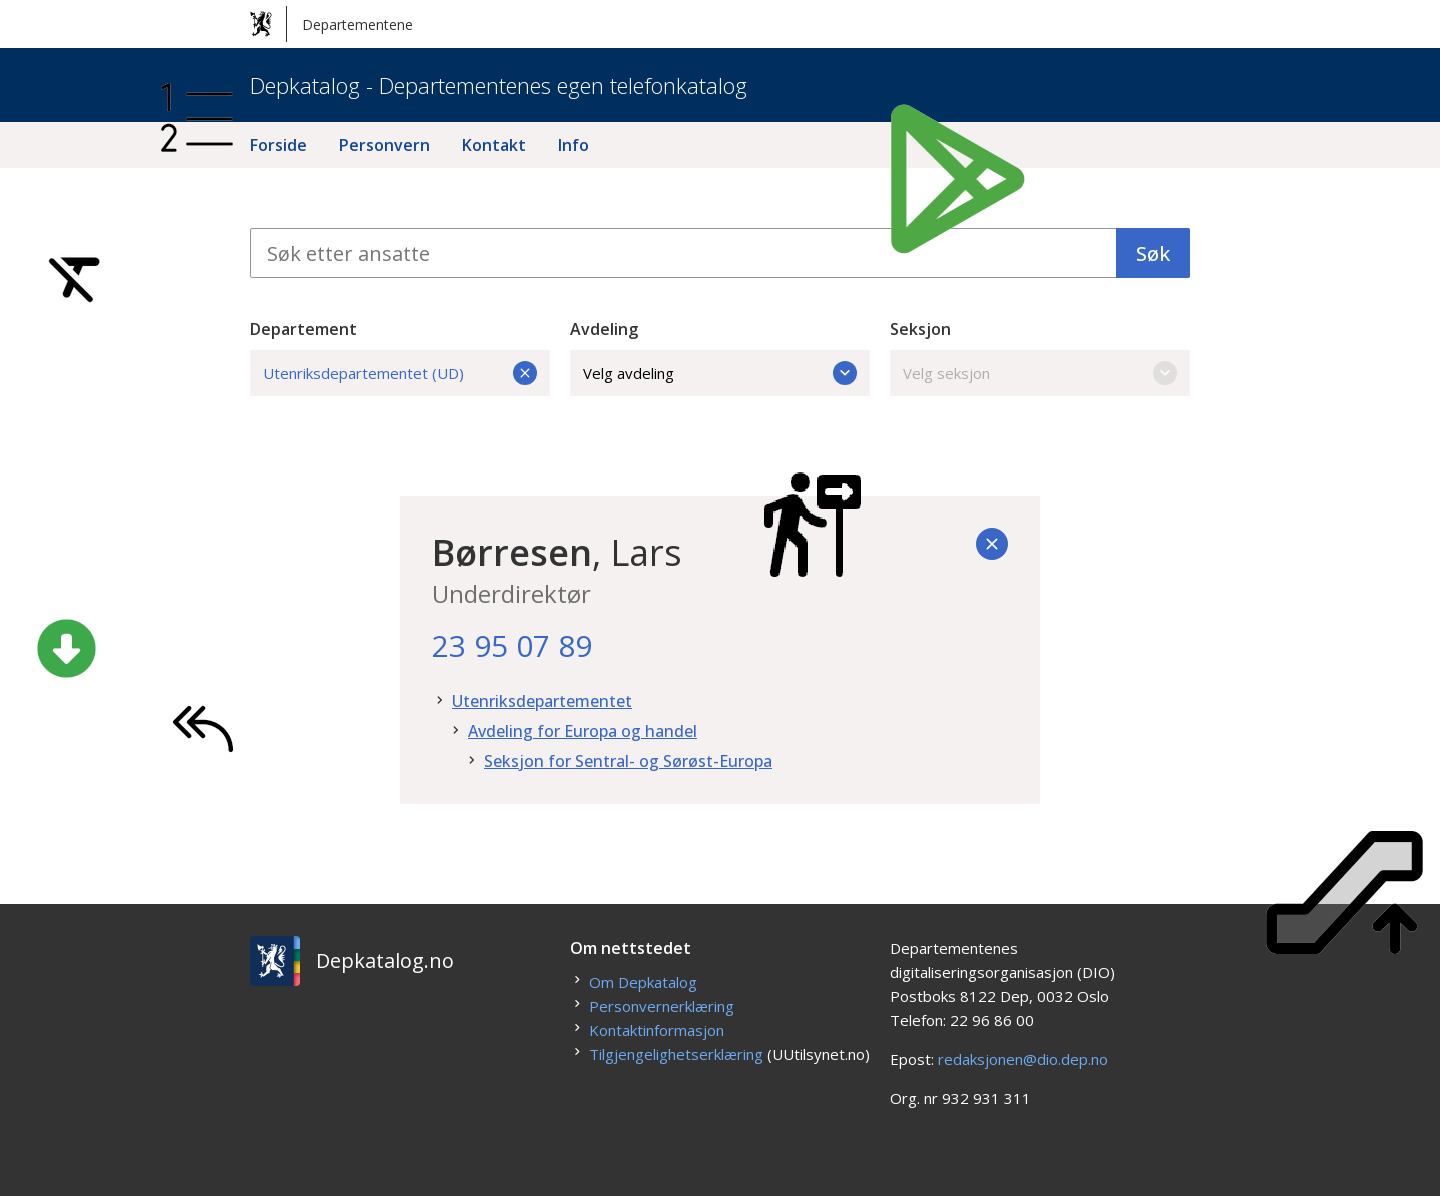 The width and height of the screenshot is (1440, 1196). I want to click on indicates escalator going up, so click(1344, 892).